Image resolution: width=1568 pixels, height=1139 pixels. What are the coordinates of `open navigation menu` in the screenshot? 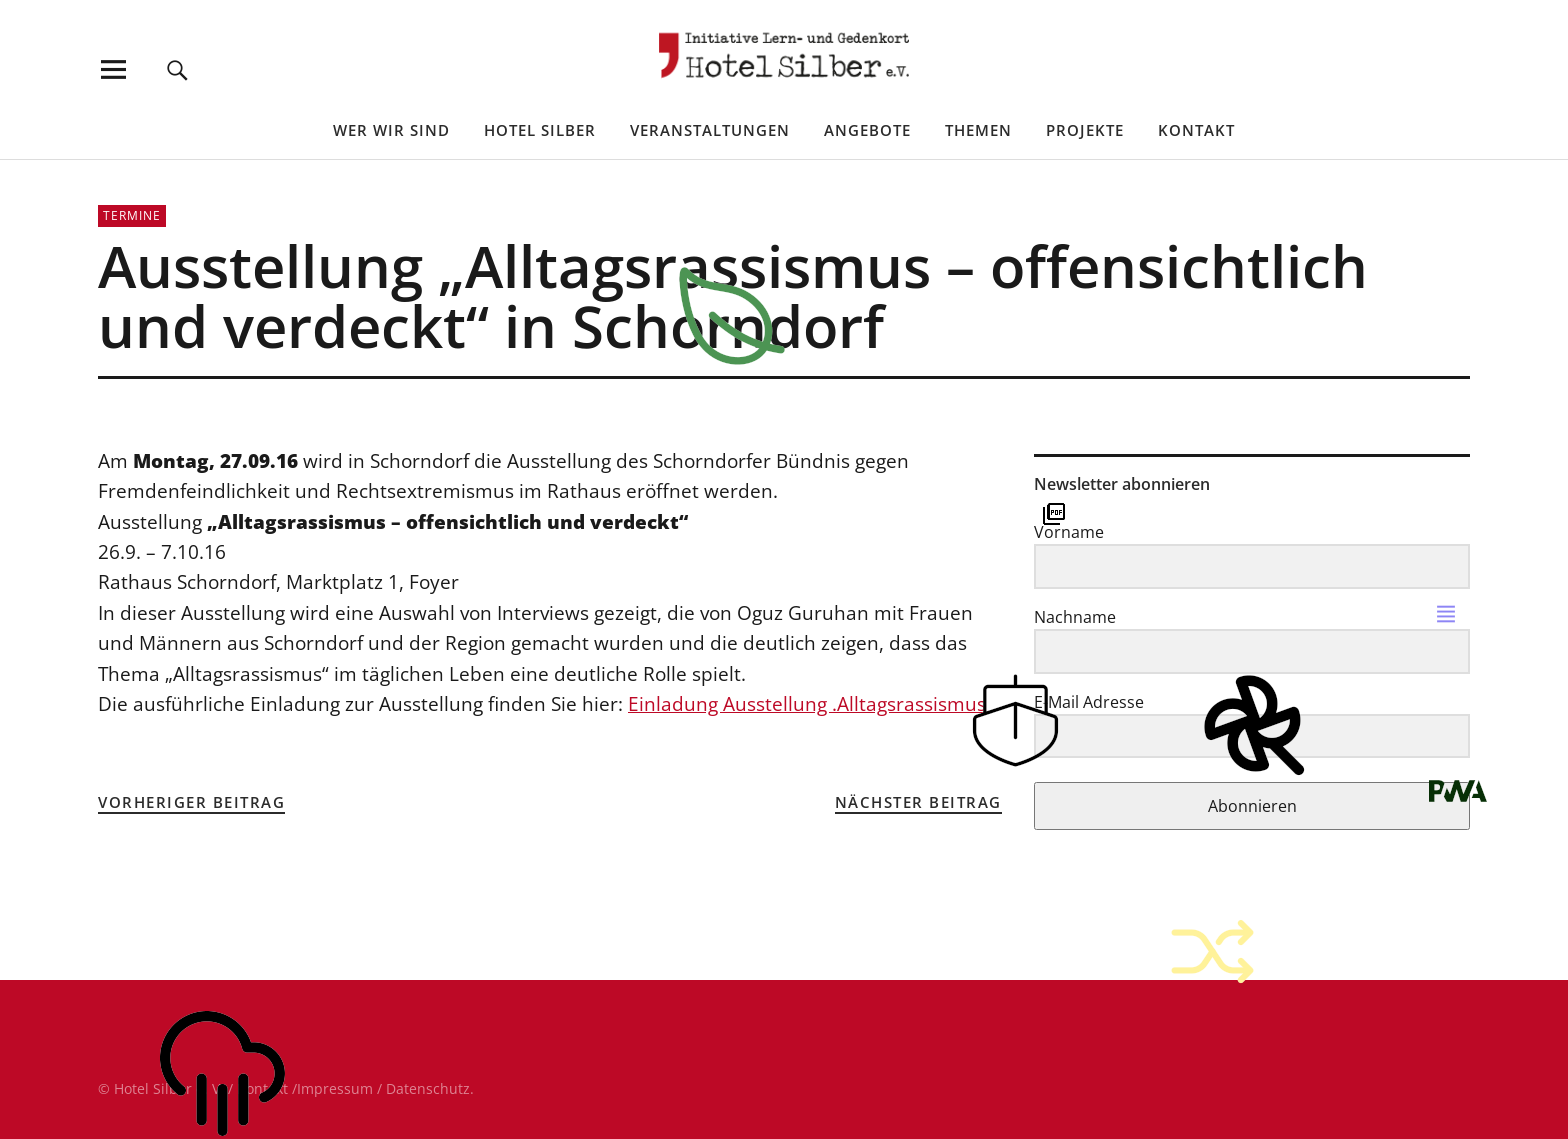 It's located at (1446, 614).